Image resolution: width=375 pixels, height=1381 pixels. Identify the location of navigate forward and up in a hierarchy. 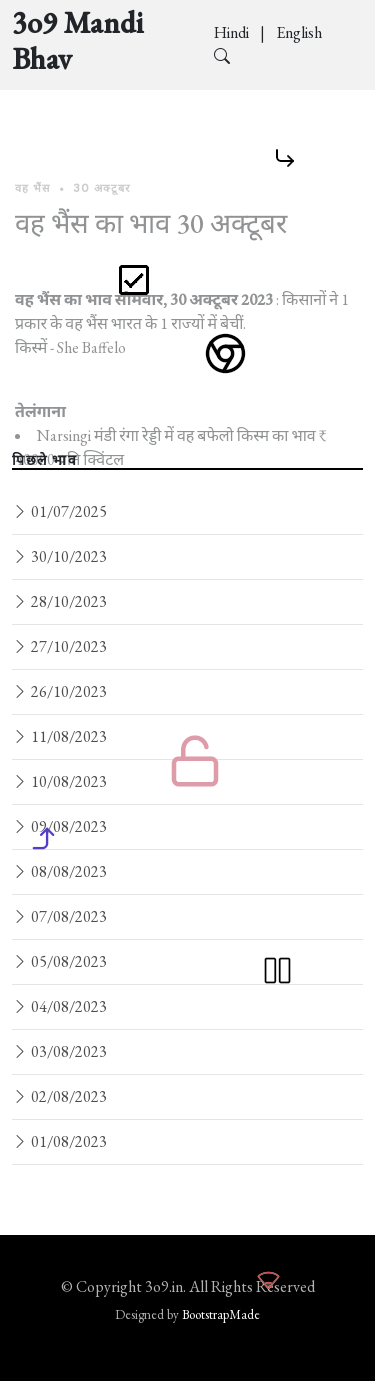
(43, 838).